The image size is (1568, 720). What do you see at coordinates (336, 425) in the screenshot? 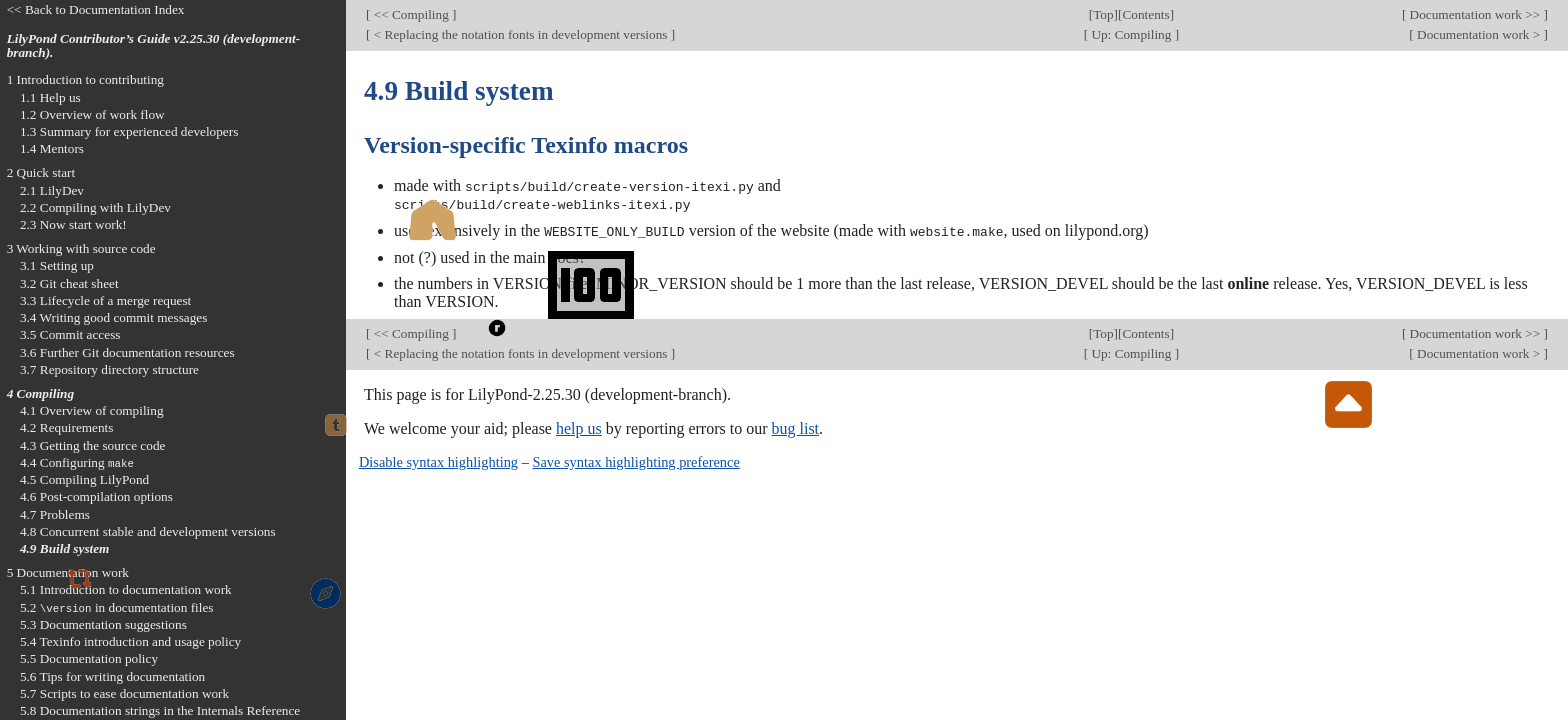
I see `open the tumblr app` at bounding box center [336, 425].